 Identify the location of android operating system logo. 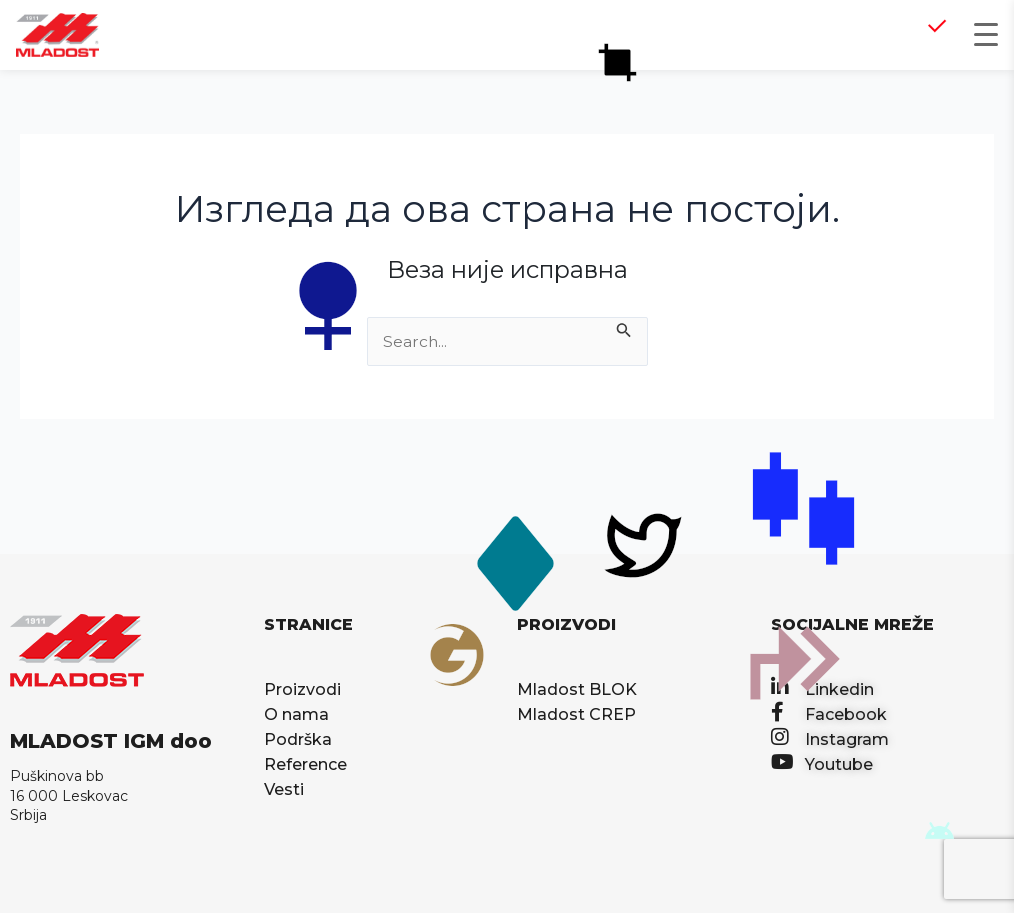
(939, 830).